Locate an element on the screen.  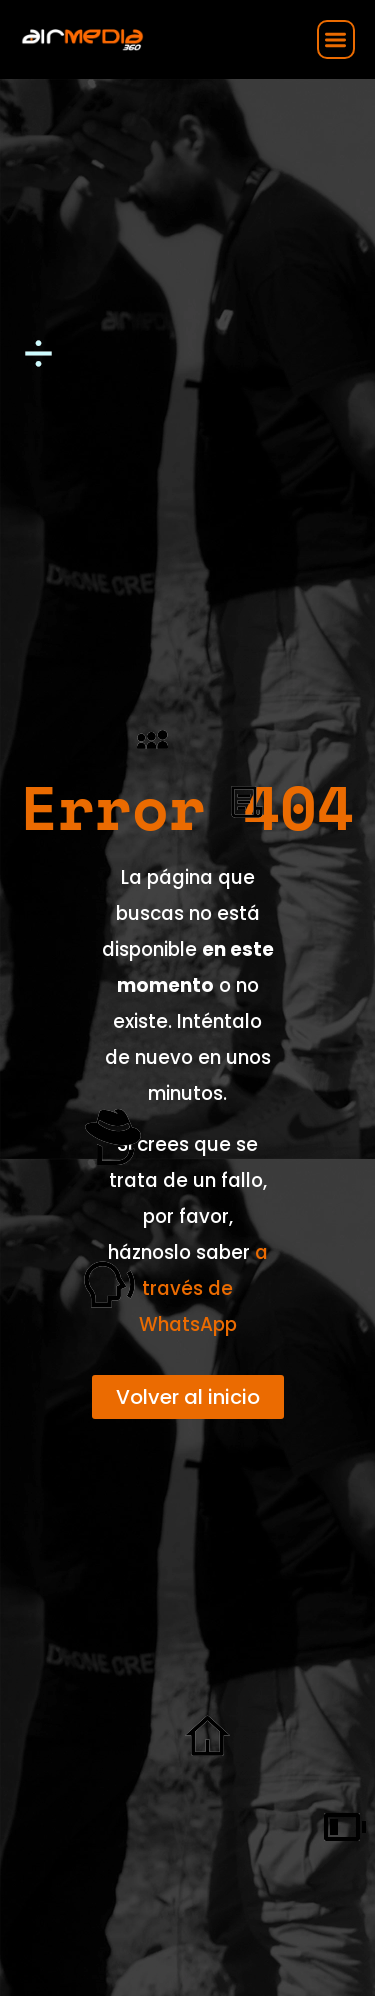
navigate to home screen is located at coordinates (207, 1737).